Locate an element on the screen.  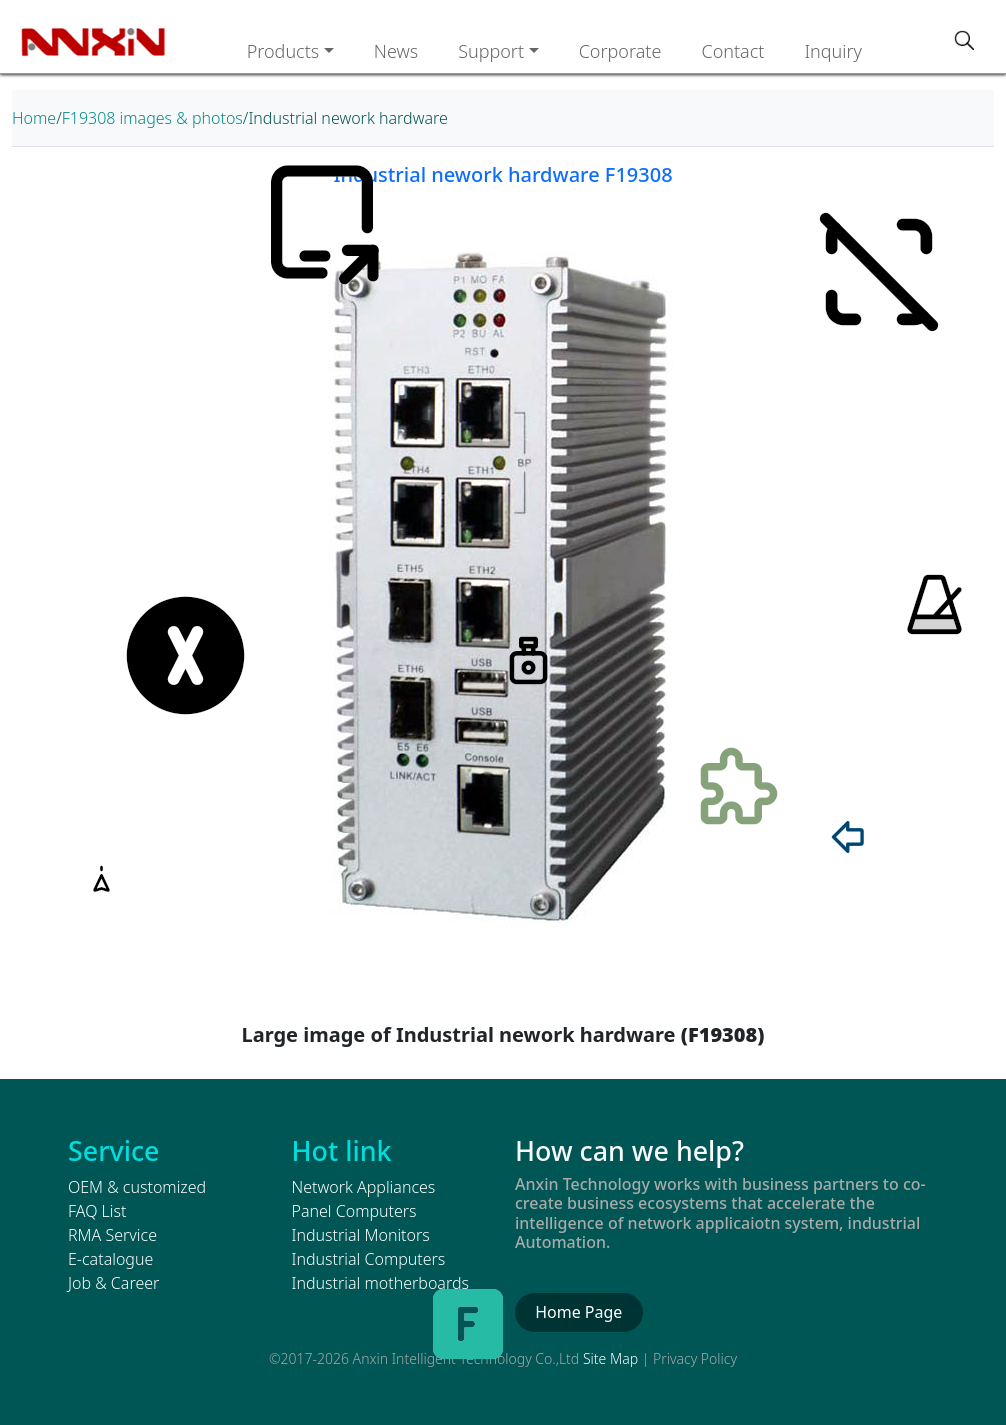
navigate to current location is located at coordinates (101, 879).